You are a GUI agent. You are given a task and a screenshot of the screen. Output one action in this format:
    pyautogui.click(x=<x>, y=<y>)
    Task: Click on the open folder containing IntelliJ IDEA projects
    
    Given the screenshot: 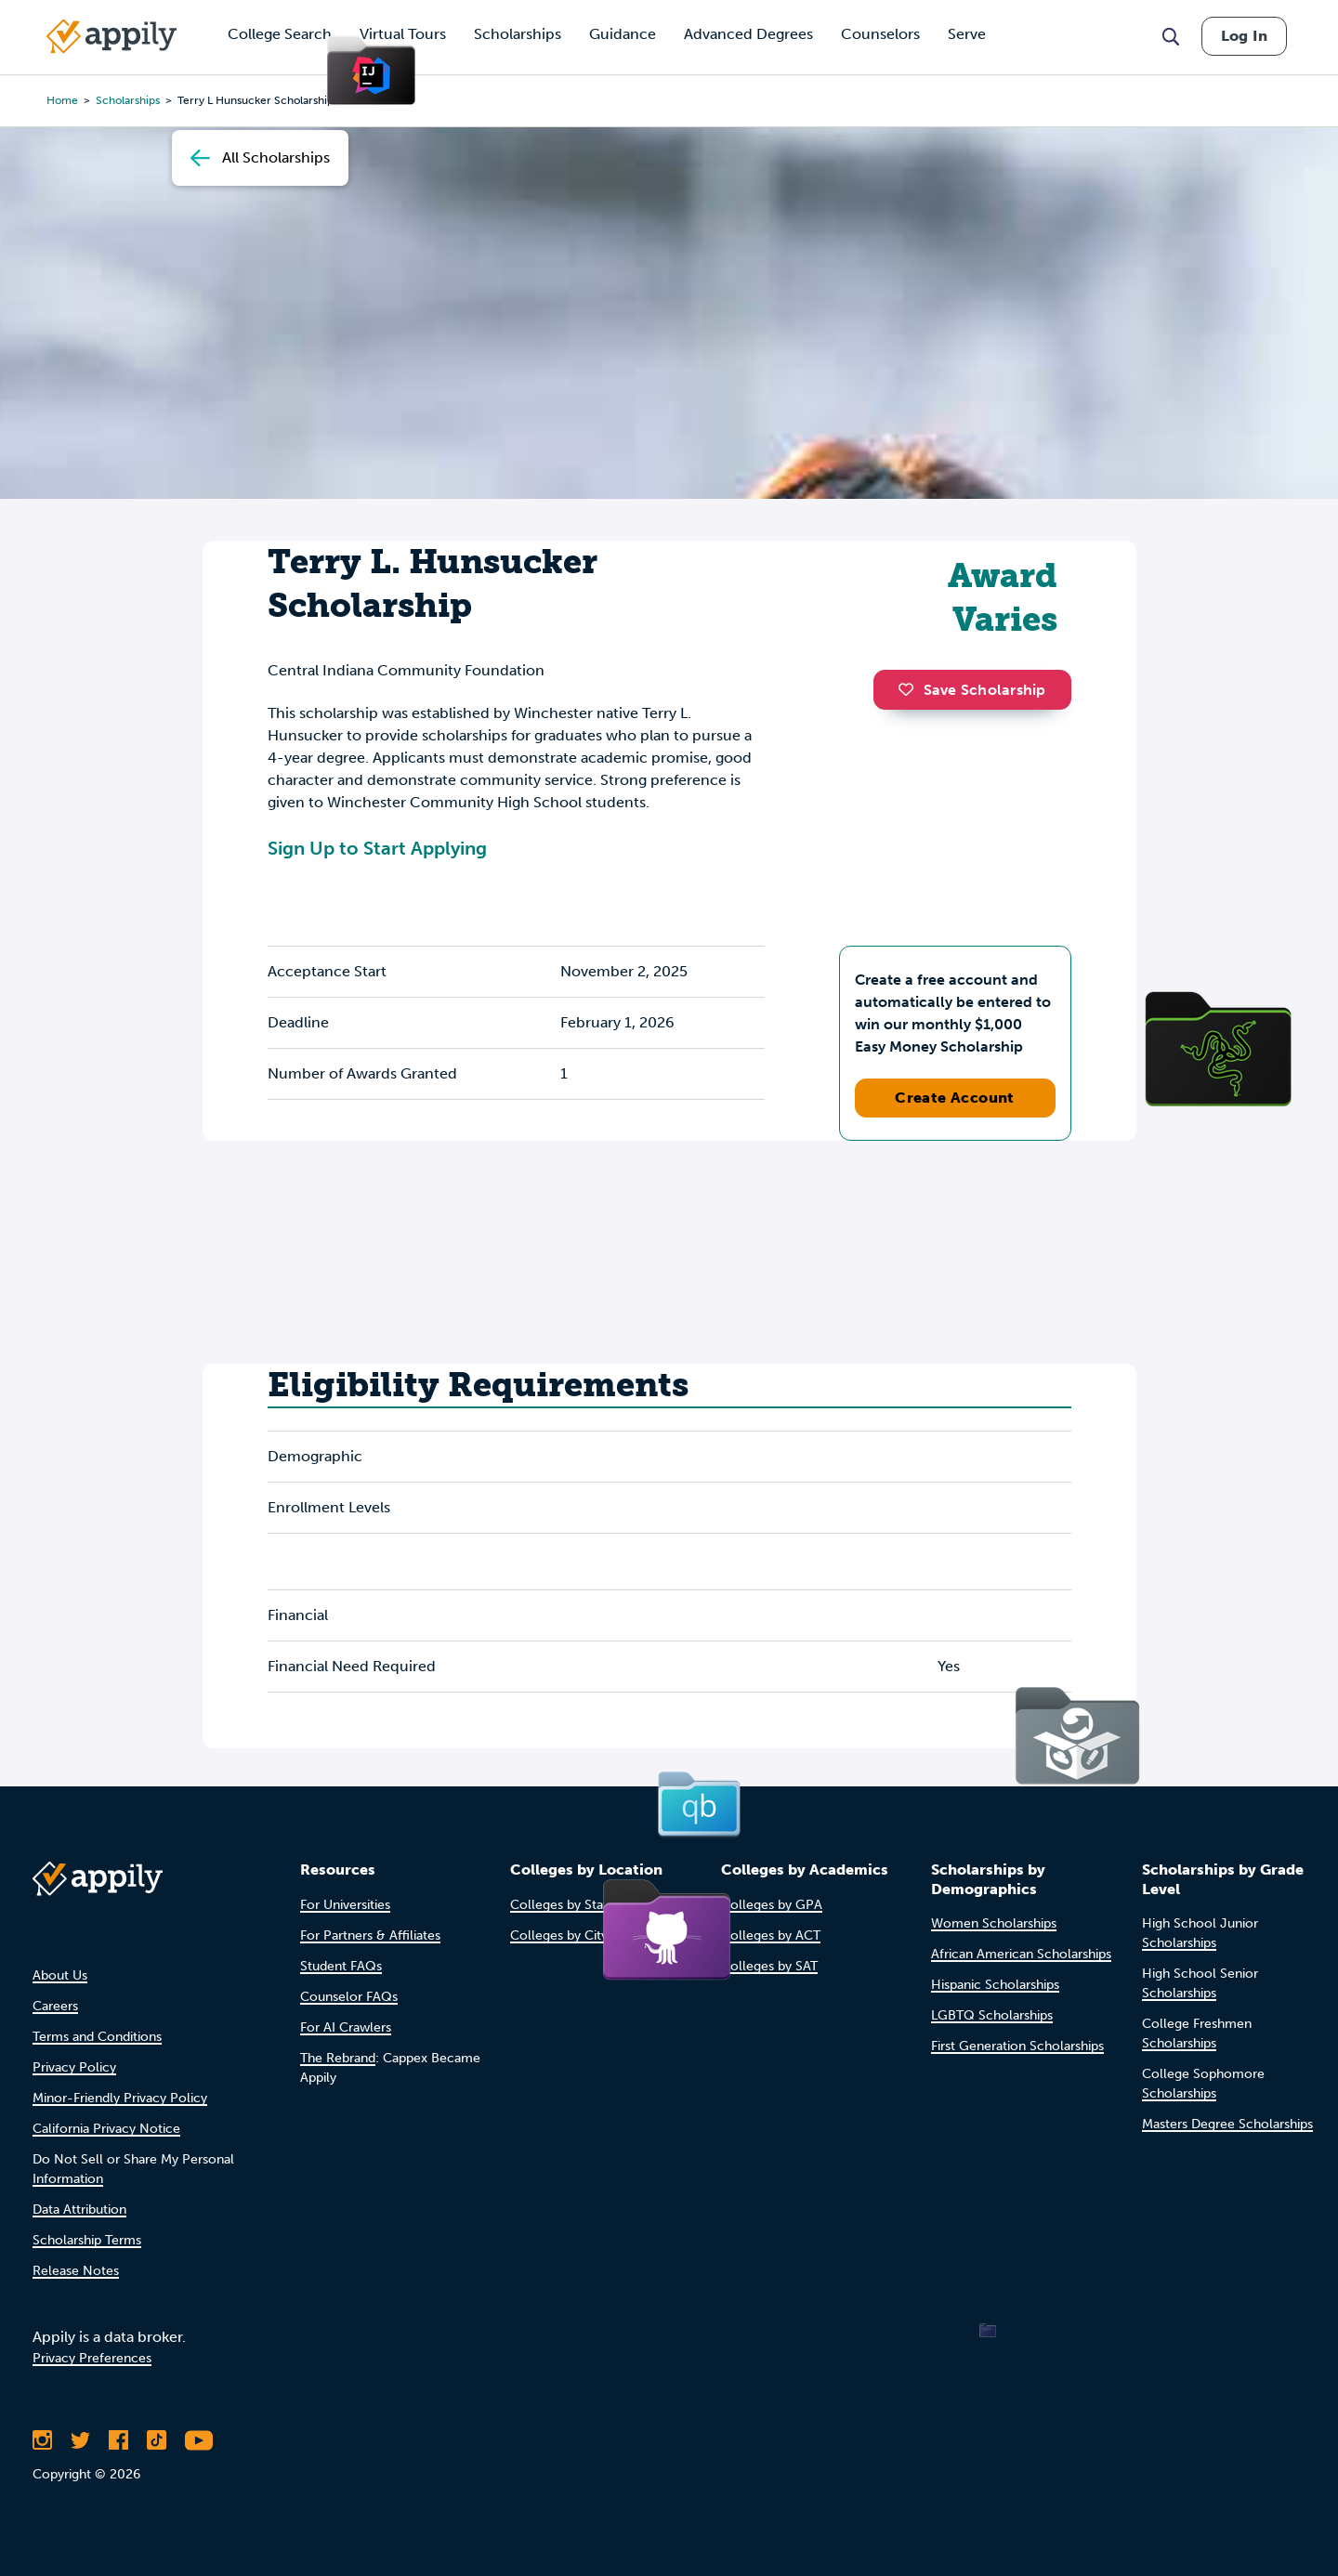 What is the action you would take?
    pyautogui.click(x=371, y=72)
    